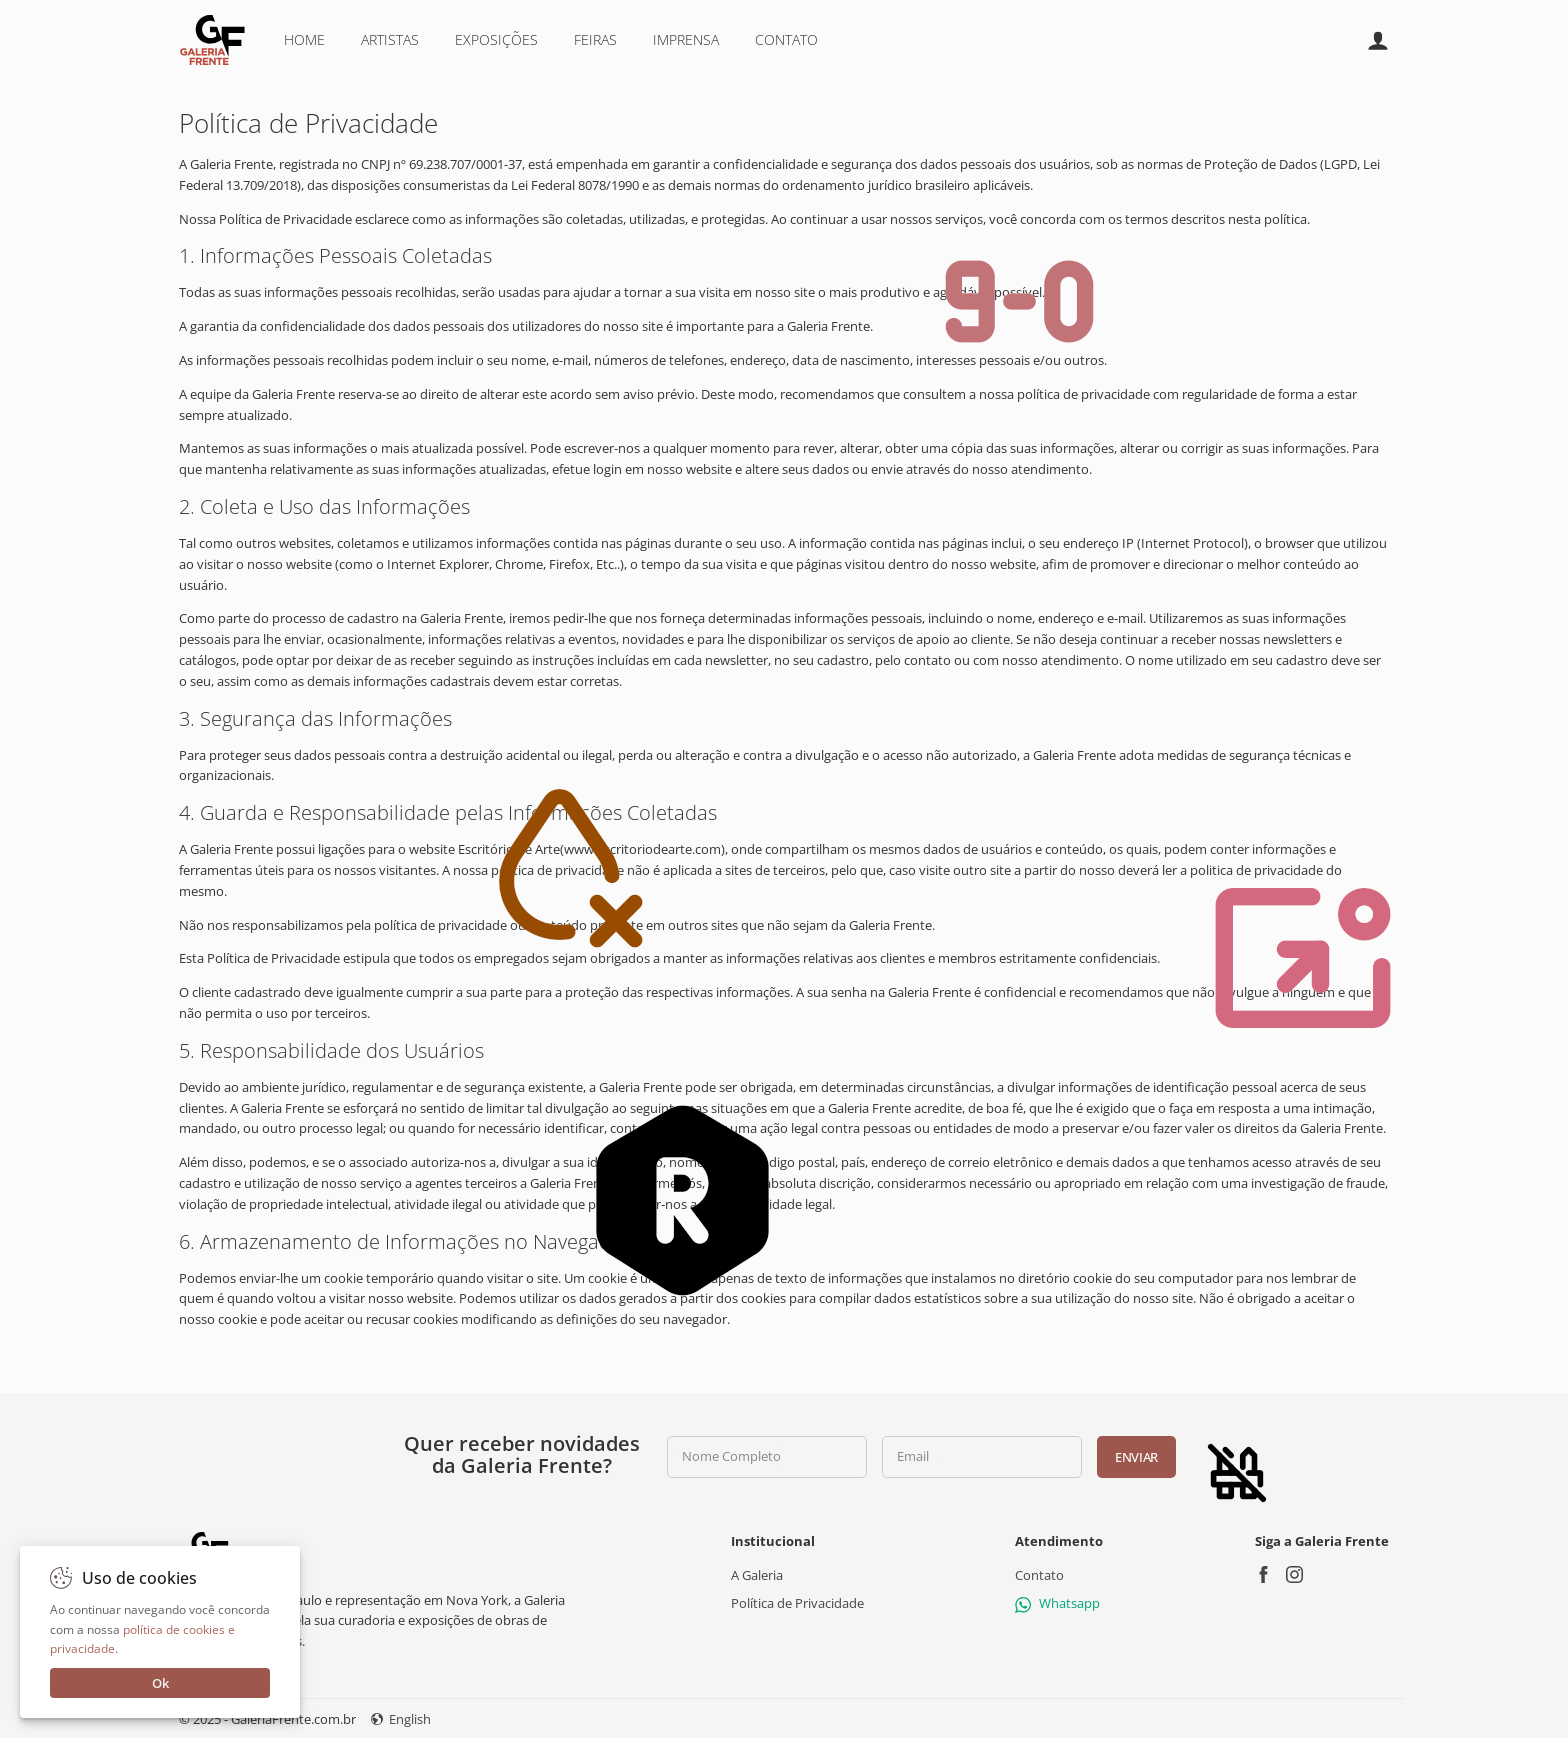 Image resolution: width=1568 pixels, height=1738 pixels. What do you see at coordinates (1019, 301) in the screenshot?
I see `sort items in descending numerical order` at bounding box center [1019, 301].